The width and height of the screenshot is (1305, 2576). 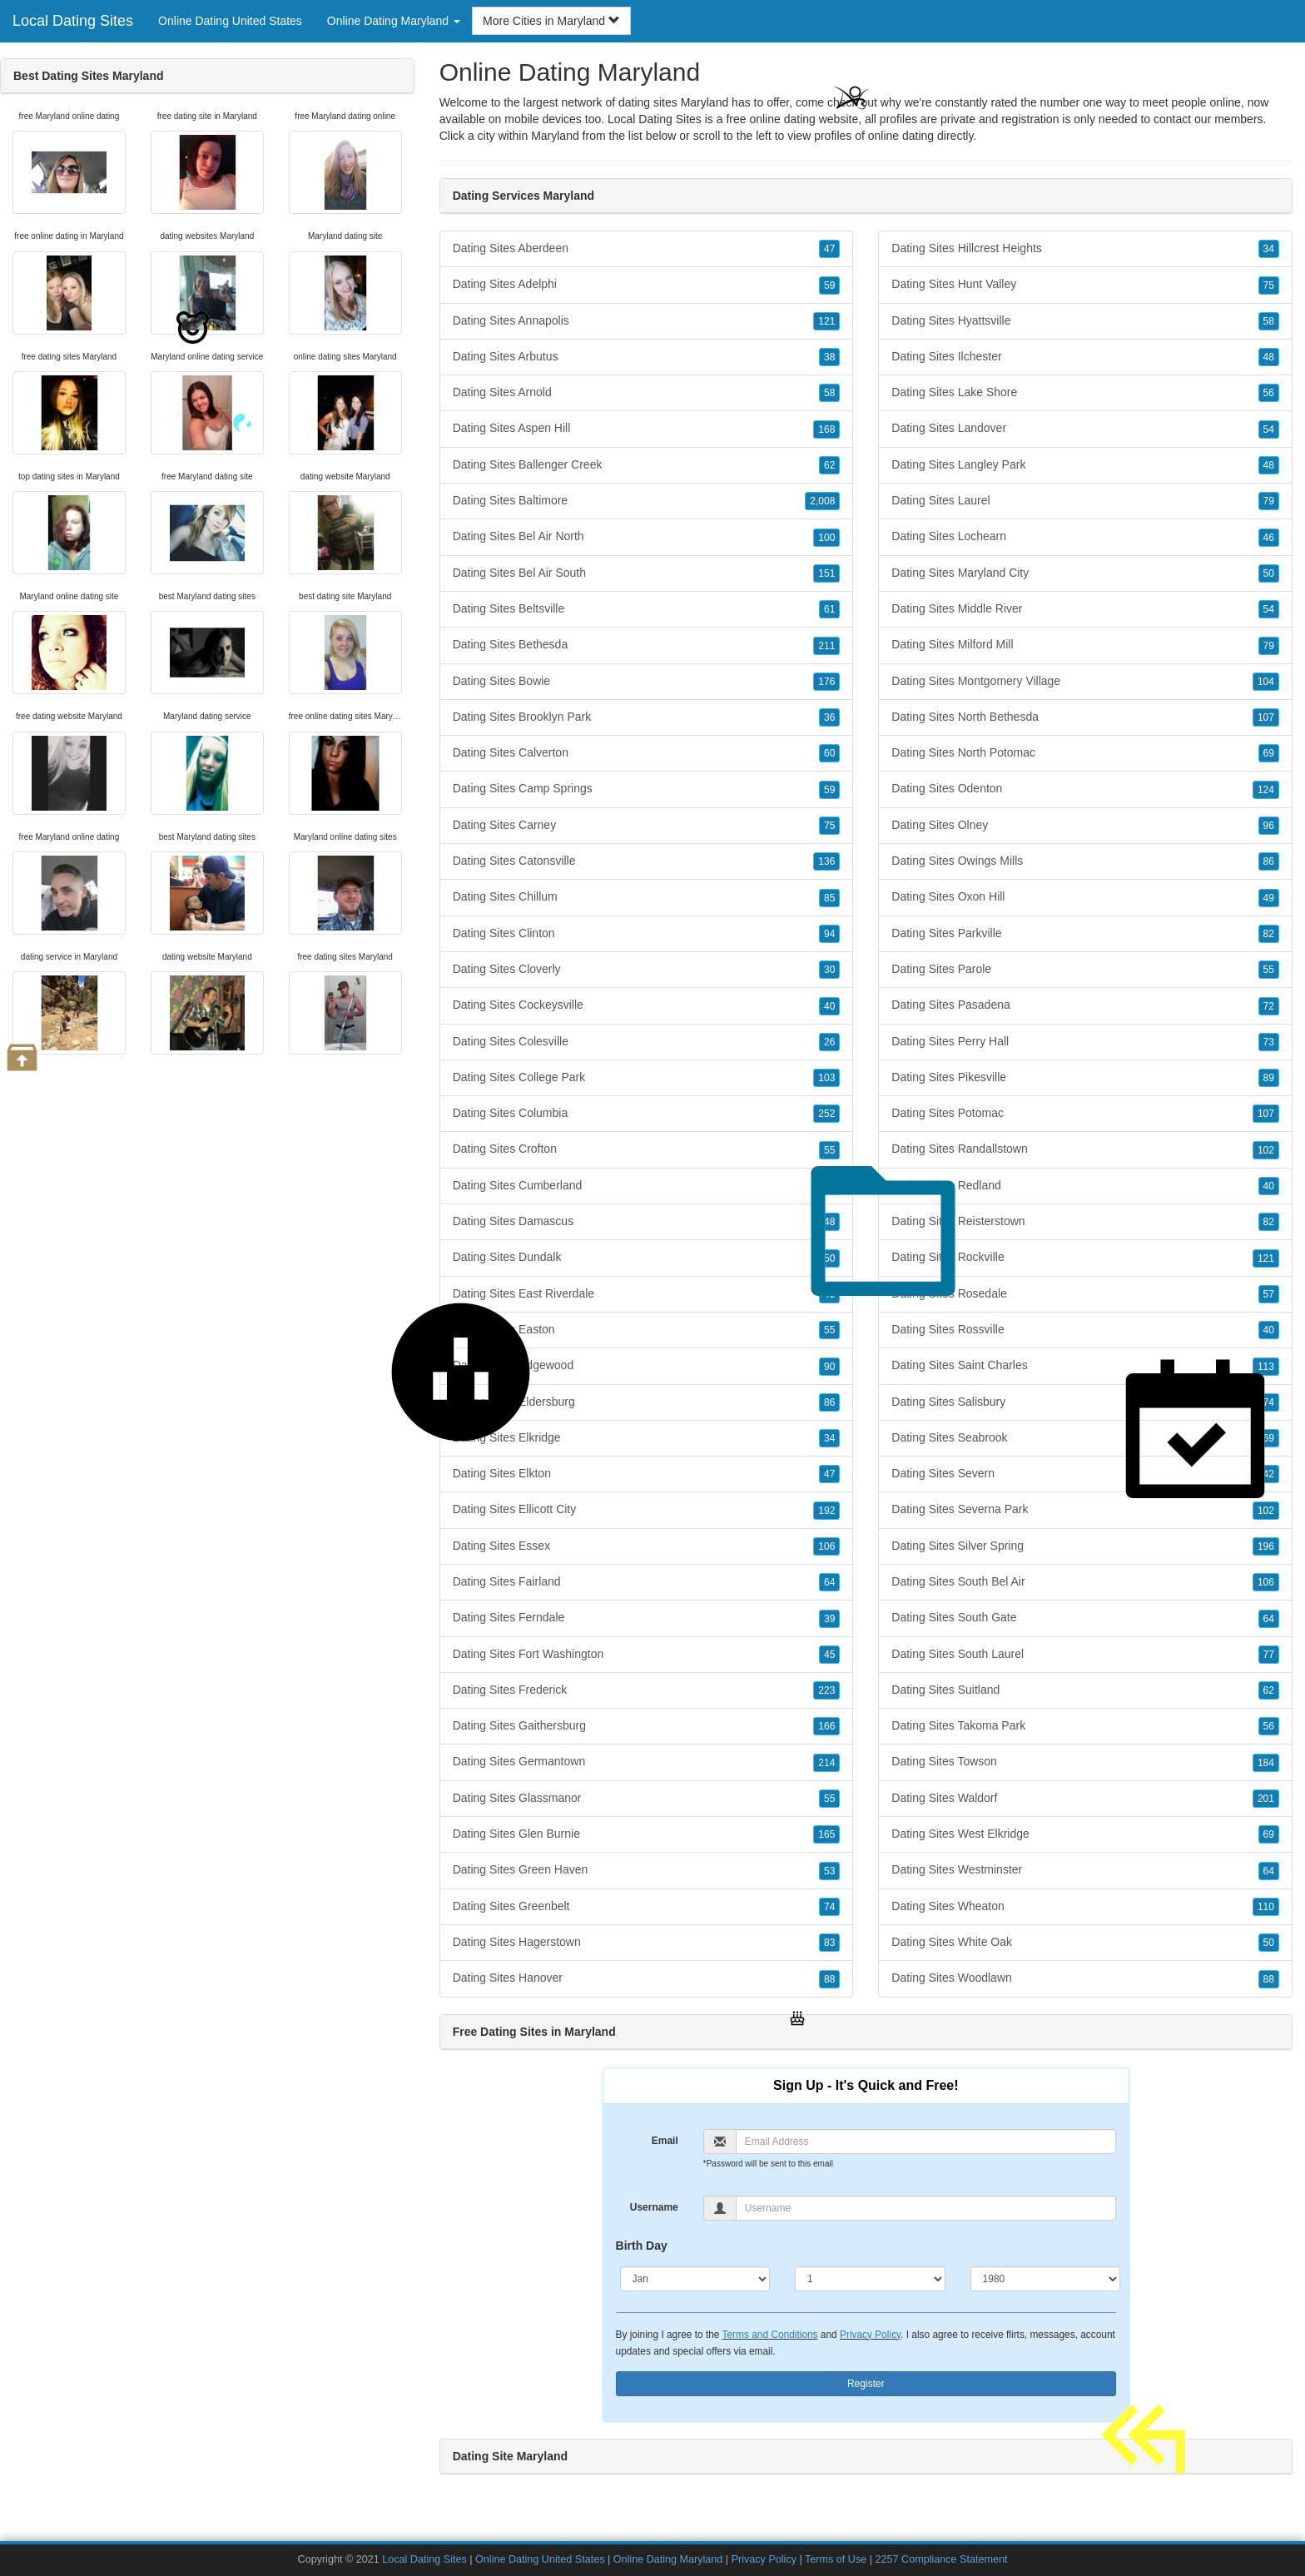 I want to click on unarchive a message or item, so click(x=22, y=1057).